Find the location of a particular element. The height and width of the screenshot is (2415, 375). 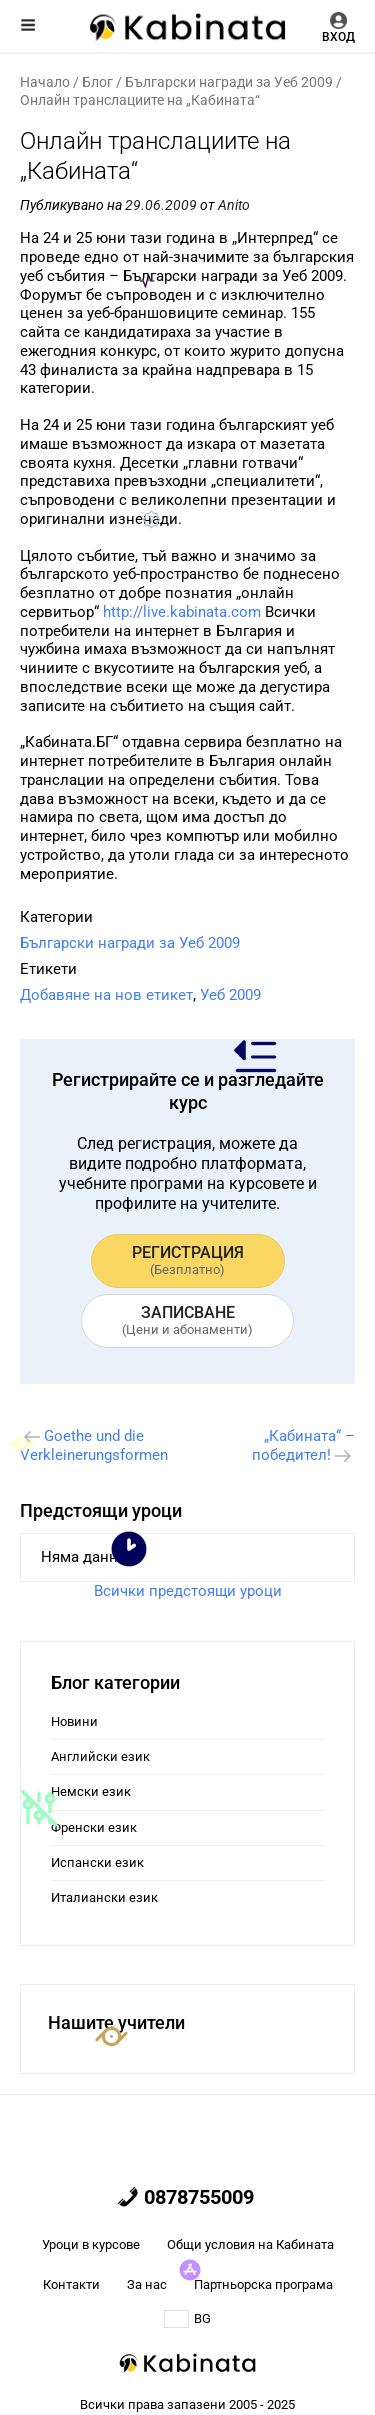

indicates the current time or timestamp is located at coordinates (129, 1549).